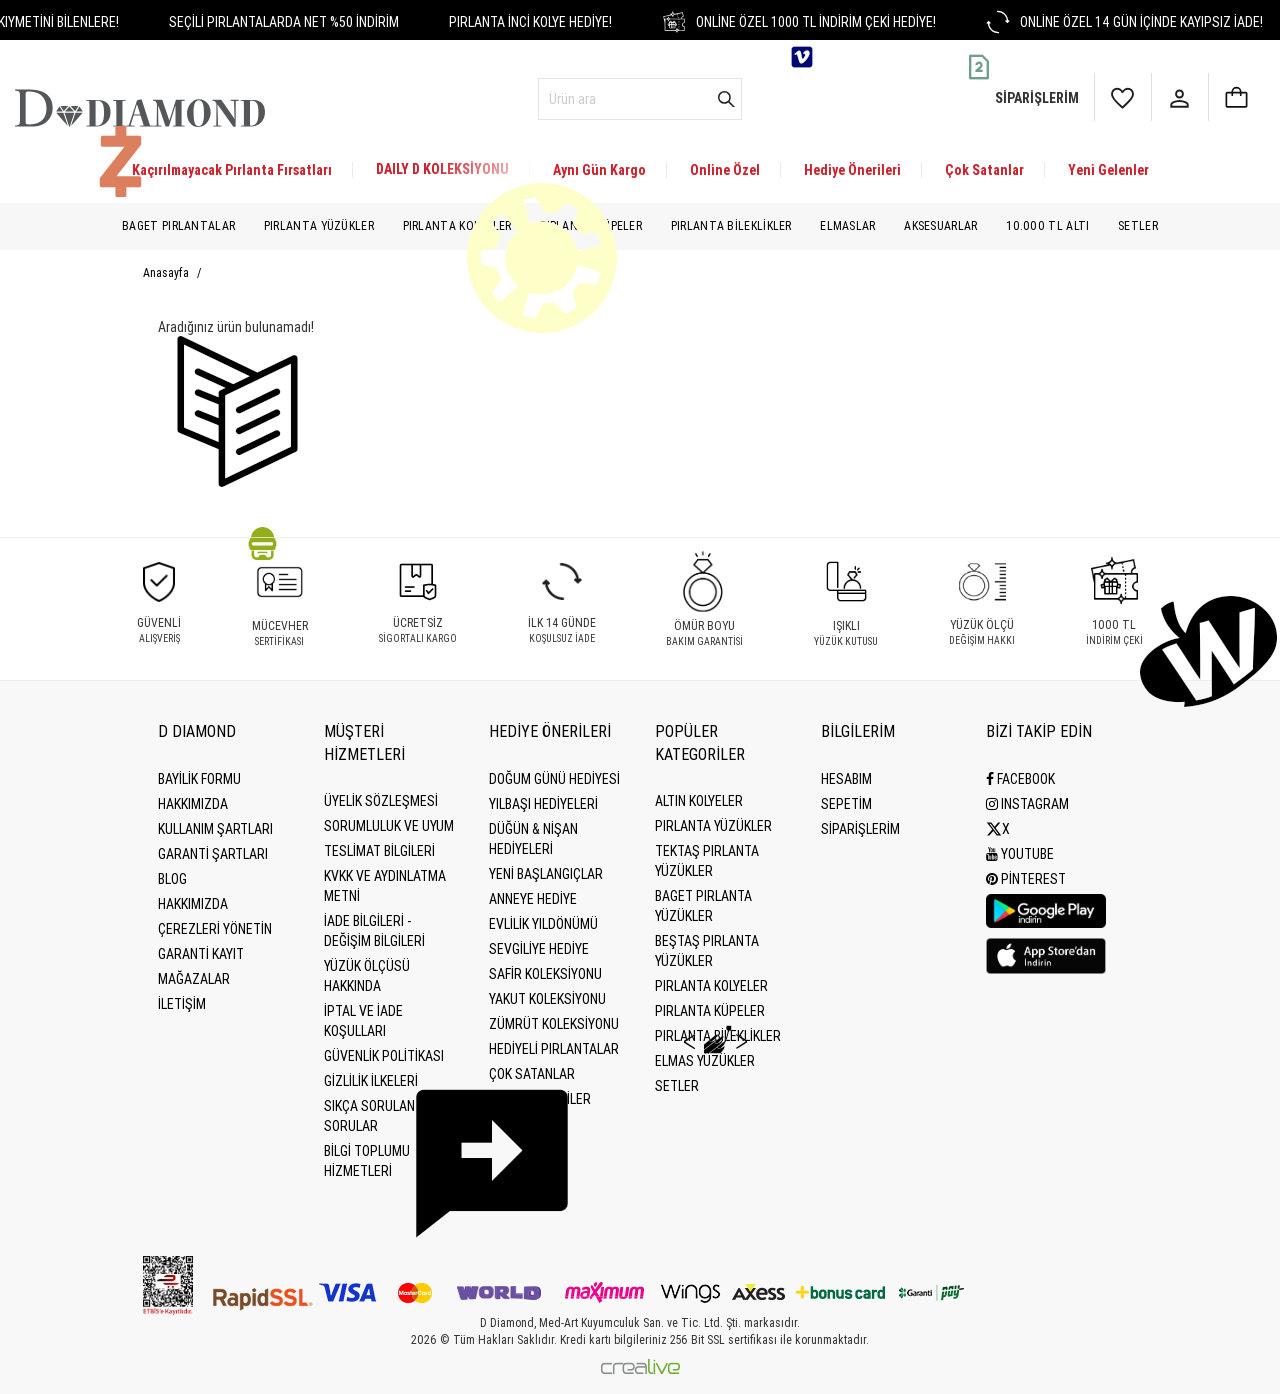  I want to click on rubocop ruby code linter logo, so click(262, 543).